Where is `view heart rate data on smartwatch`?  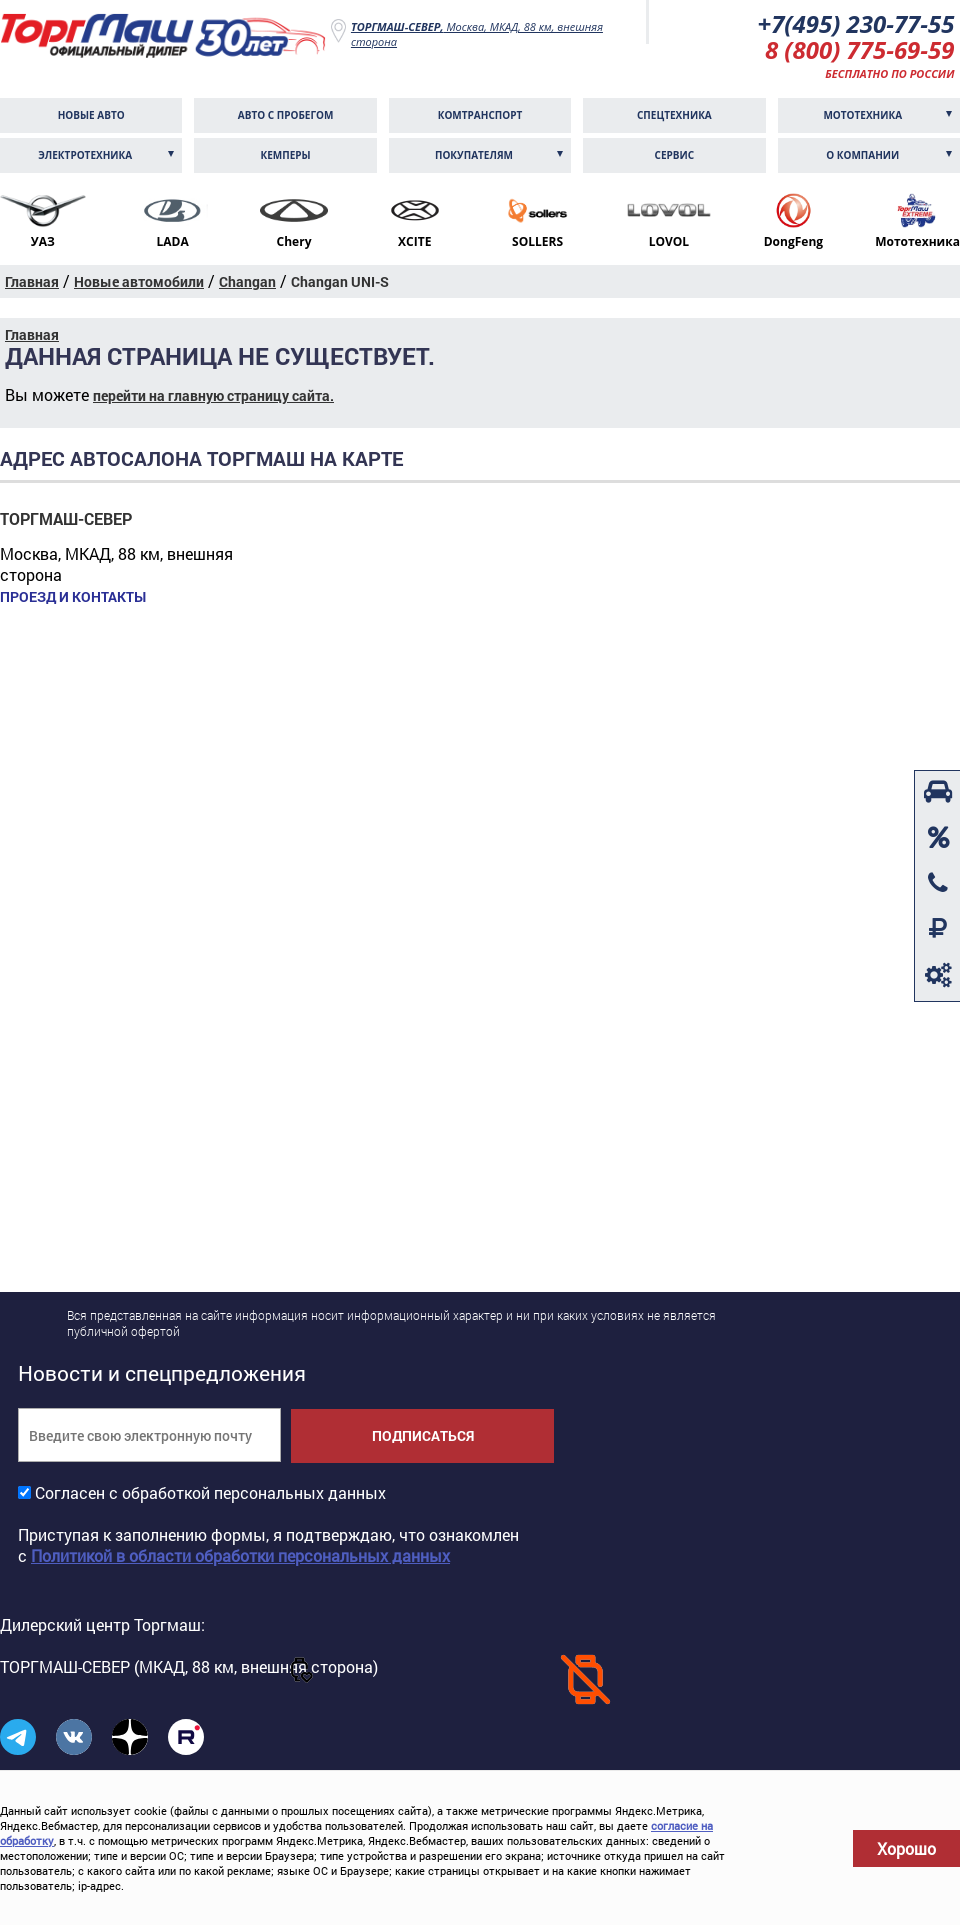
view heart rate data on smartwatch is located at coordinates (299, 1669).